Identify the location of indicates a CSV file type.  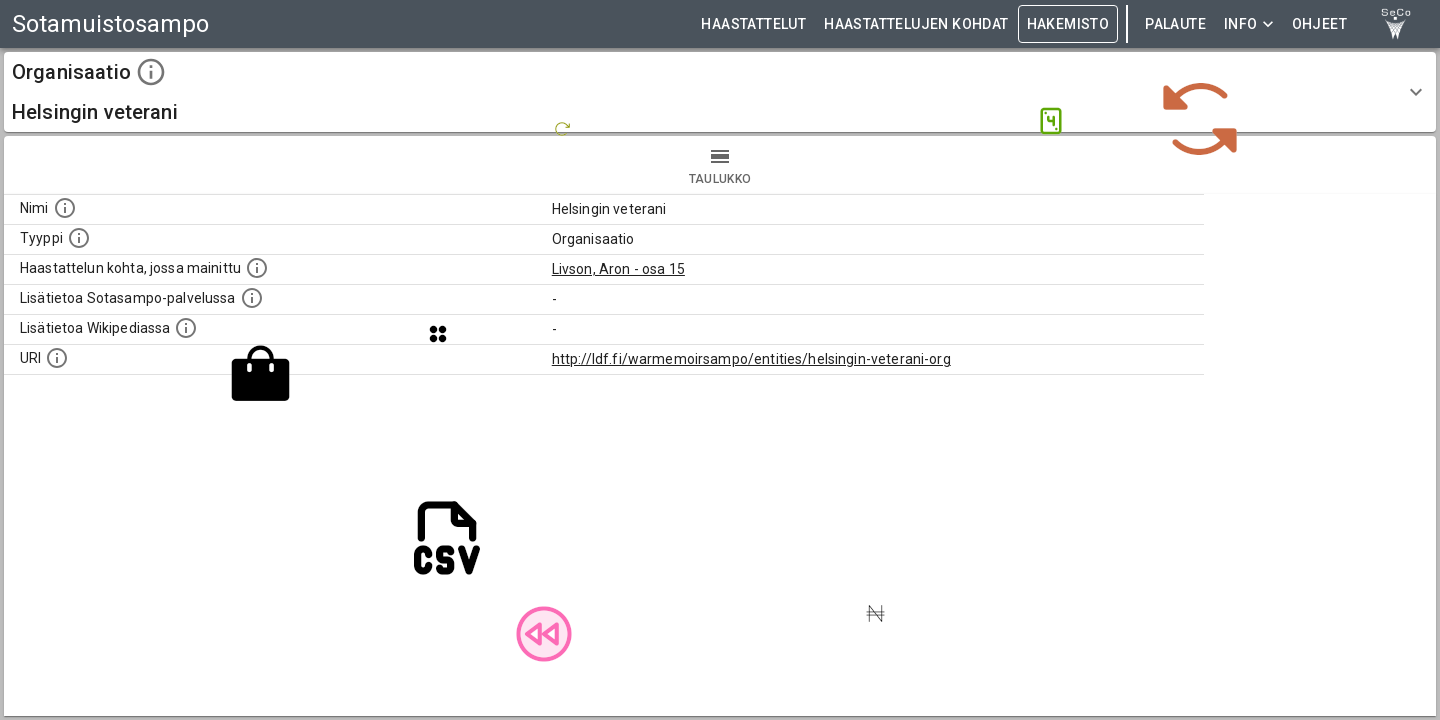
(447, 538).